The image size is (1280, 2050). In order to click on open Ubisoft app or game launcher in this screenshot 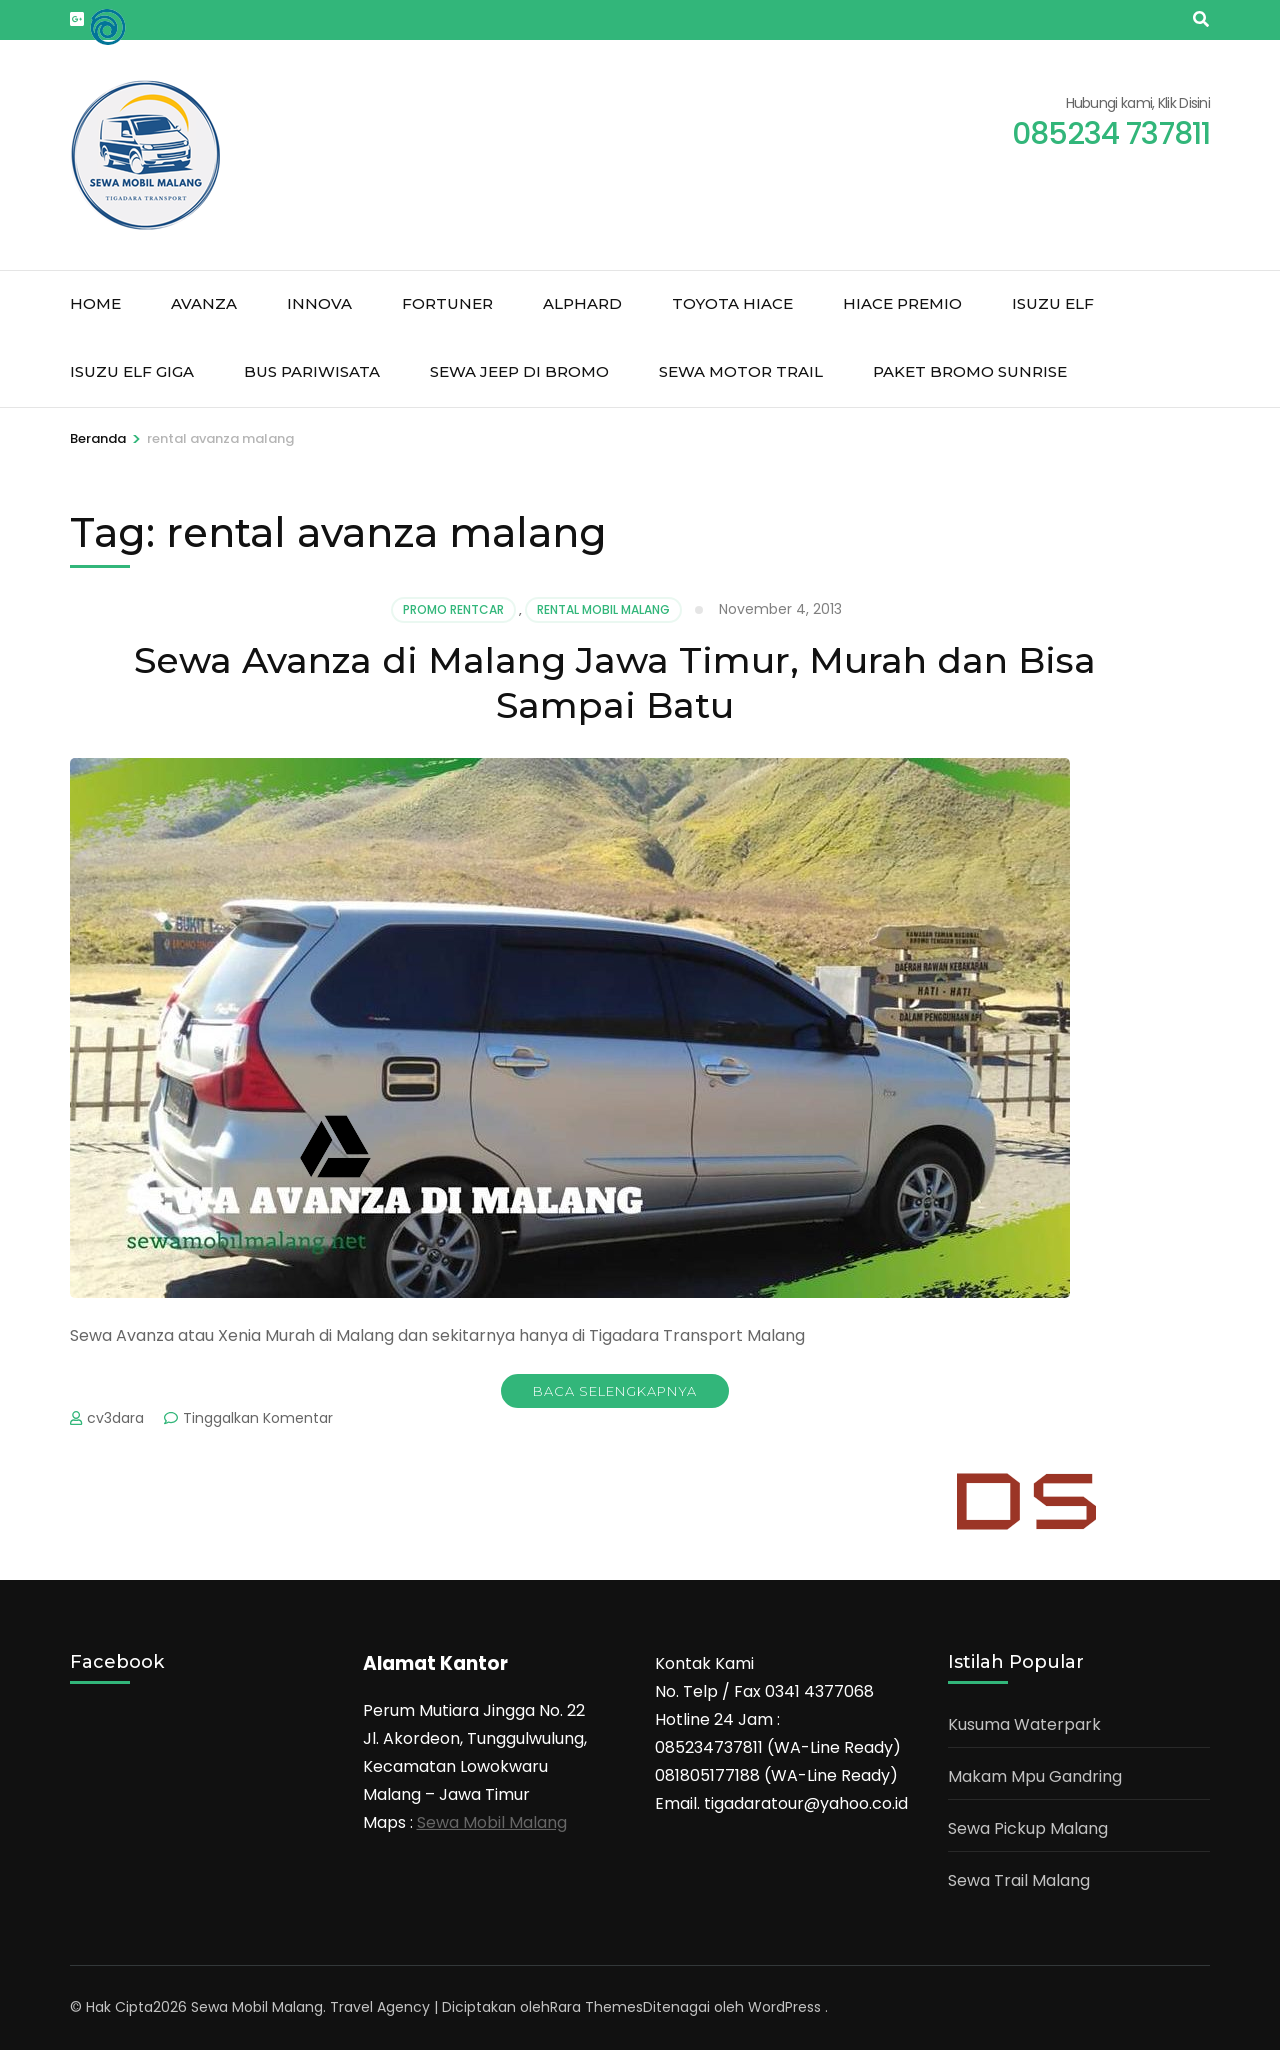, I will do `click(108, 27)`.